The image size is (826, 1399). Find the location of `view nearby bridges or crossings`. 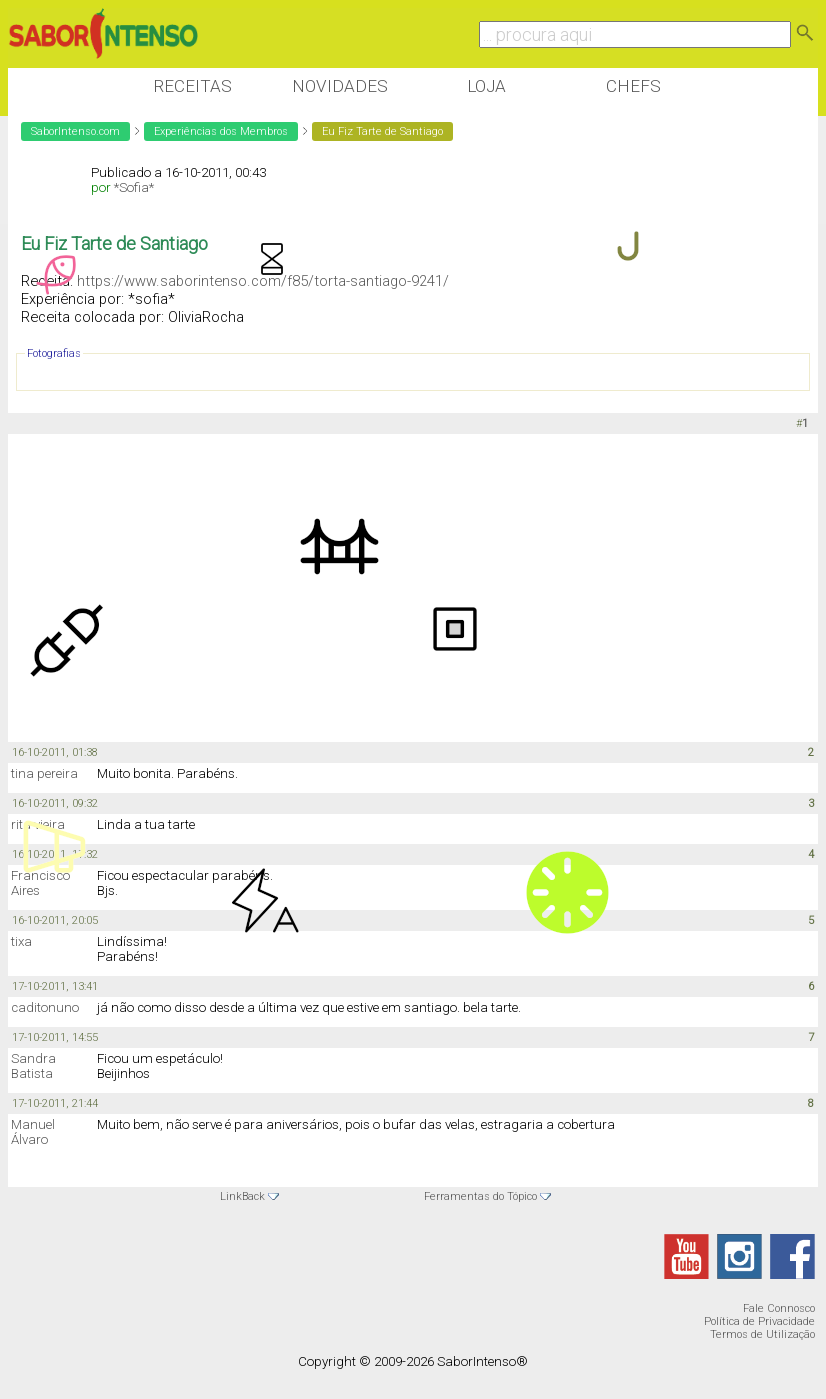

view nearby bridges or crossings is located at coordinates (339, 546).